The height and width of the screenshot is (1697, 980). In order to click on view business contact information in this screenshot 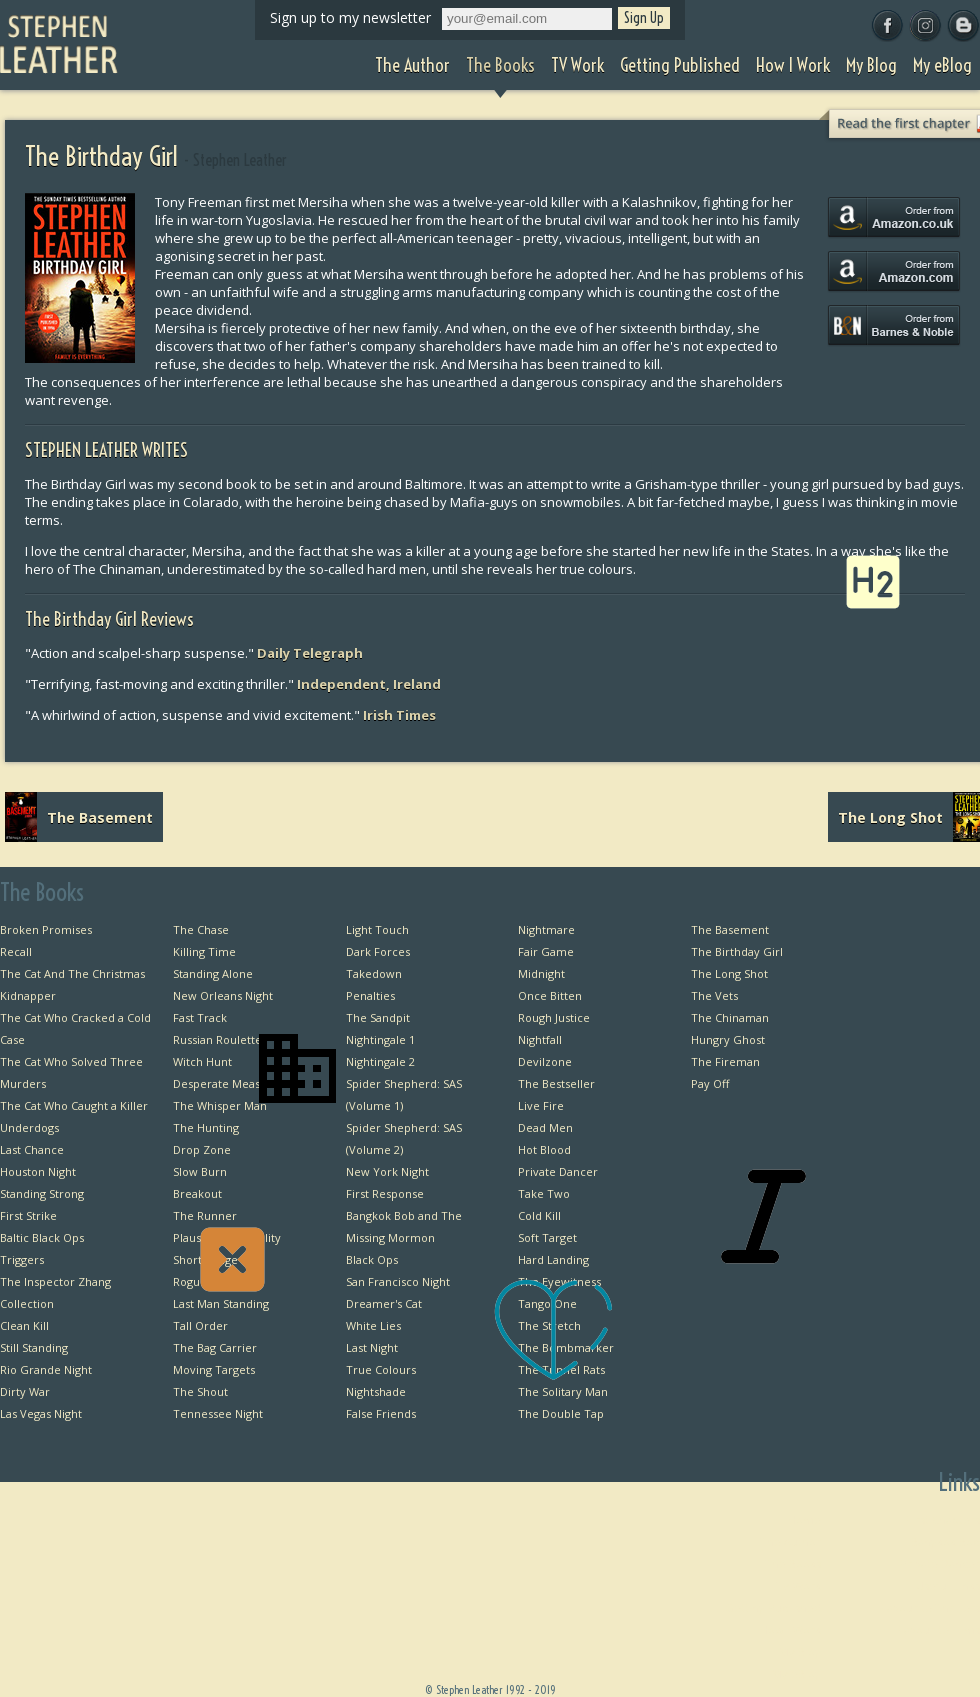, I will do `click(297, 1068)`.